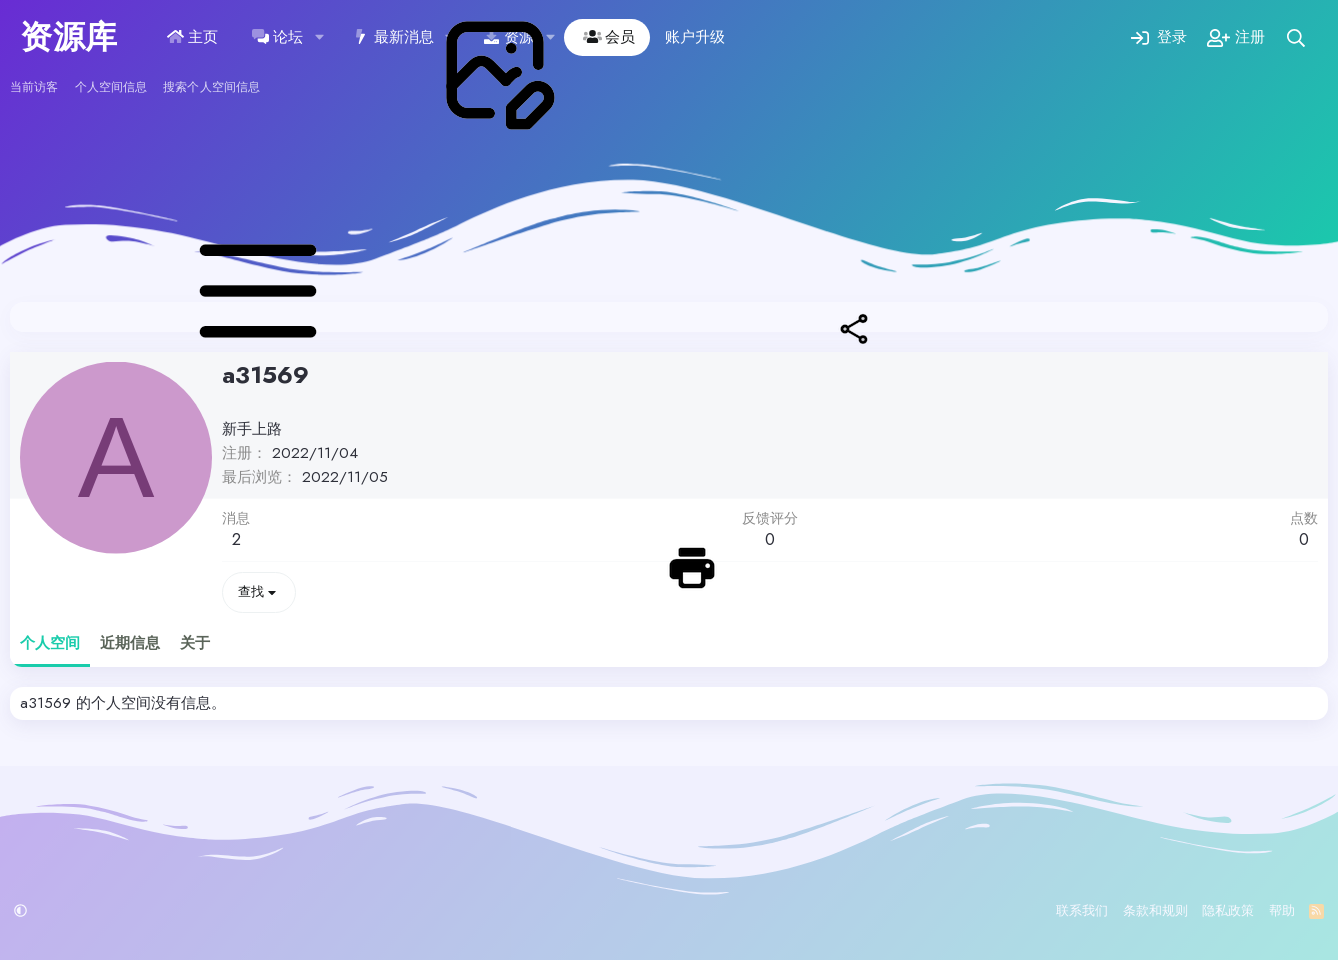  I want to click on share content with others, so click(854, 329).